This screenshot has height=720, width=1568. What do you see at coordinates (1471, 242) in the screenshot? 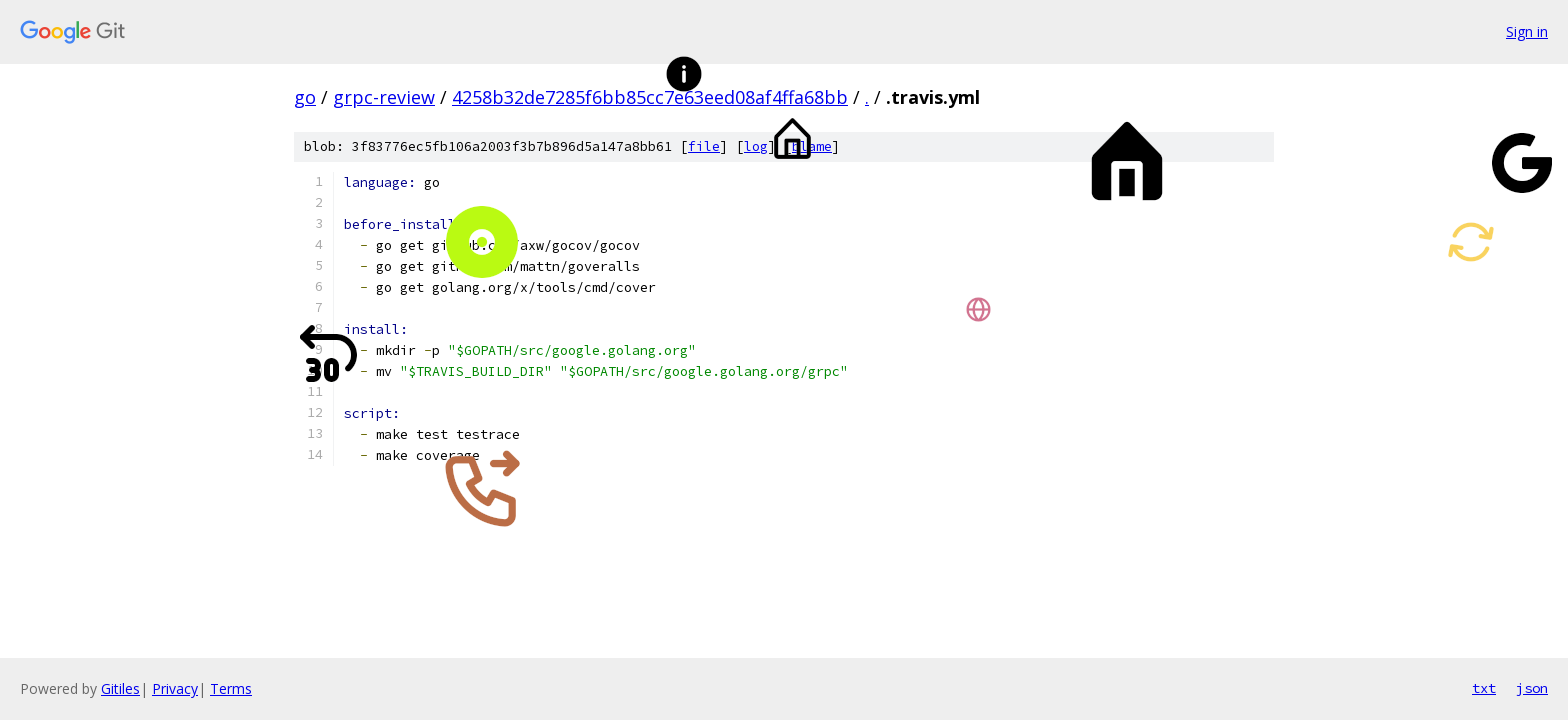
I see `sync data across devices` at bounding box center [1471, 242].